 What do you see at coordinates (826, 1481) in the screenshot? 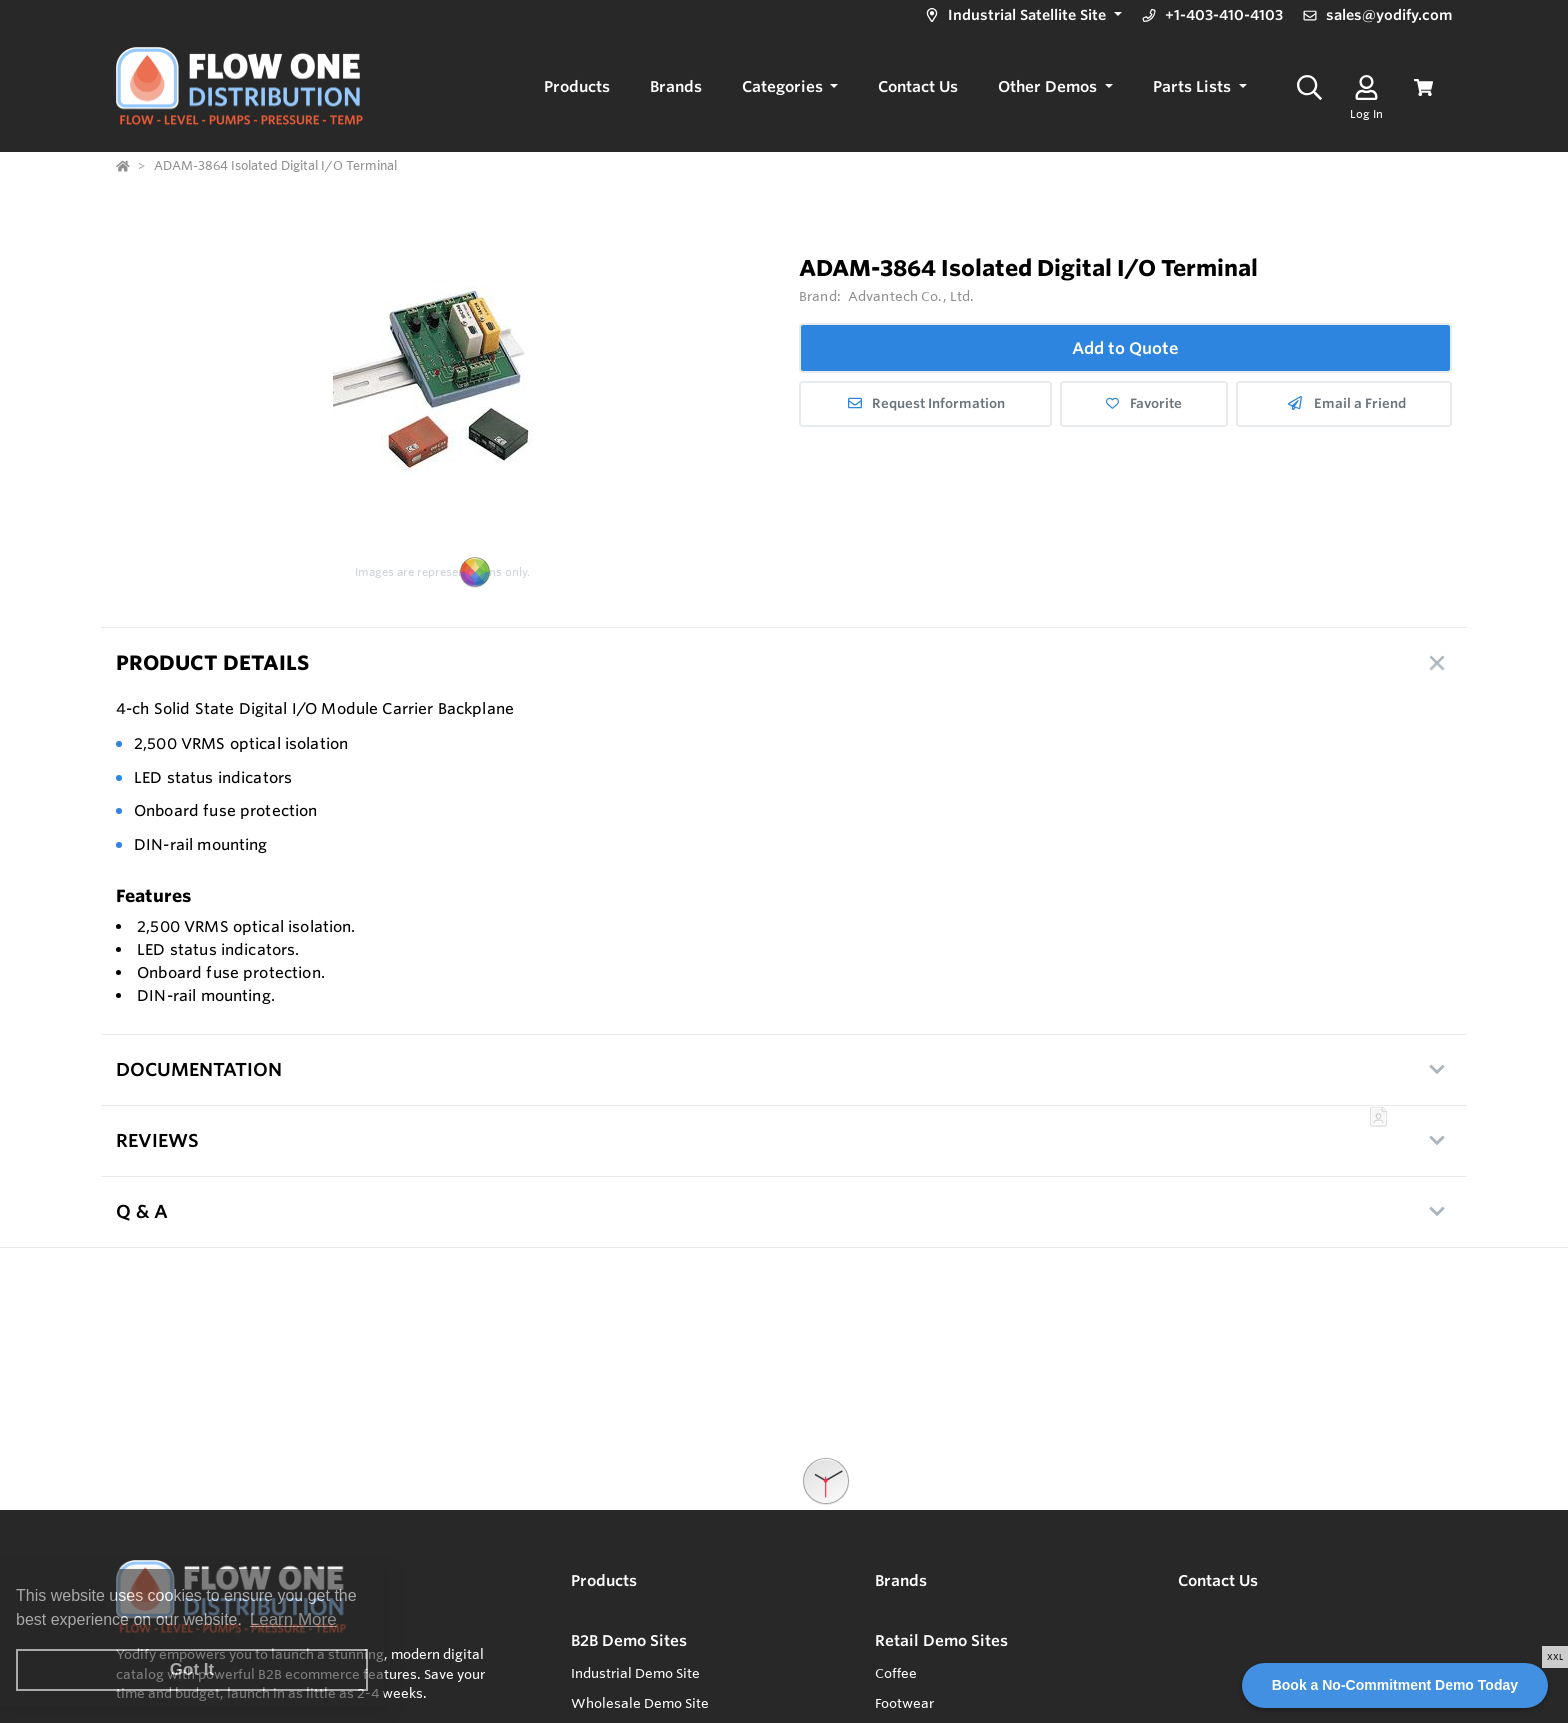
I see `access recently opened files and folders` at bounding box center [826, 1481].